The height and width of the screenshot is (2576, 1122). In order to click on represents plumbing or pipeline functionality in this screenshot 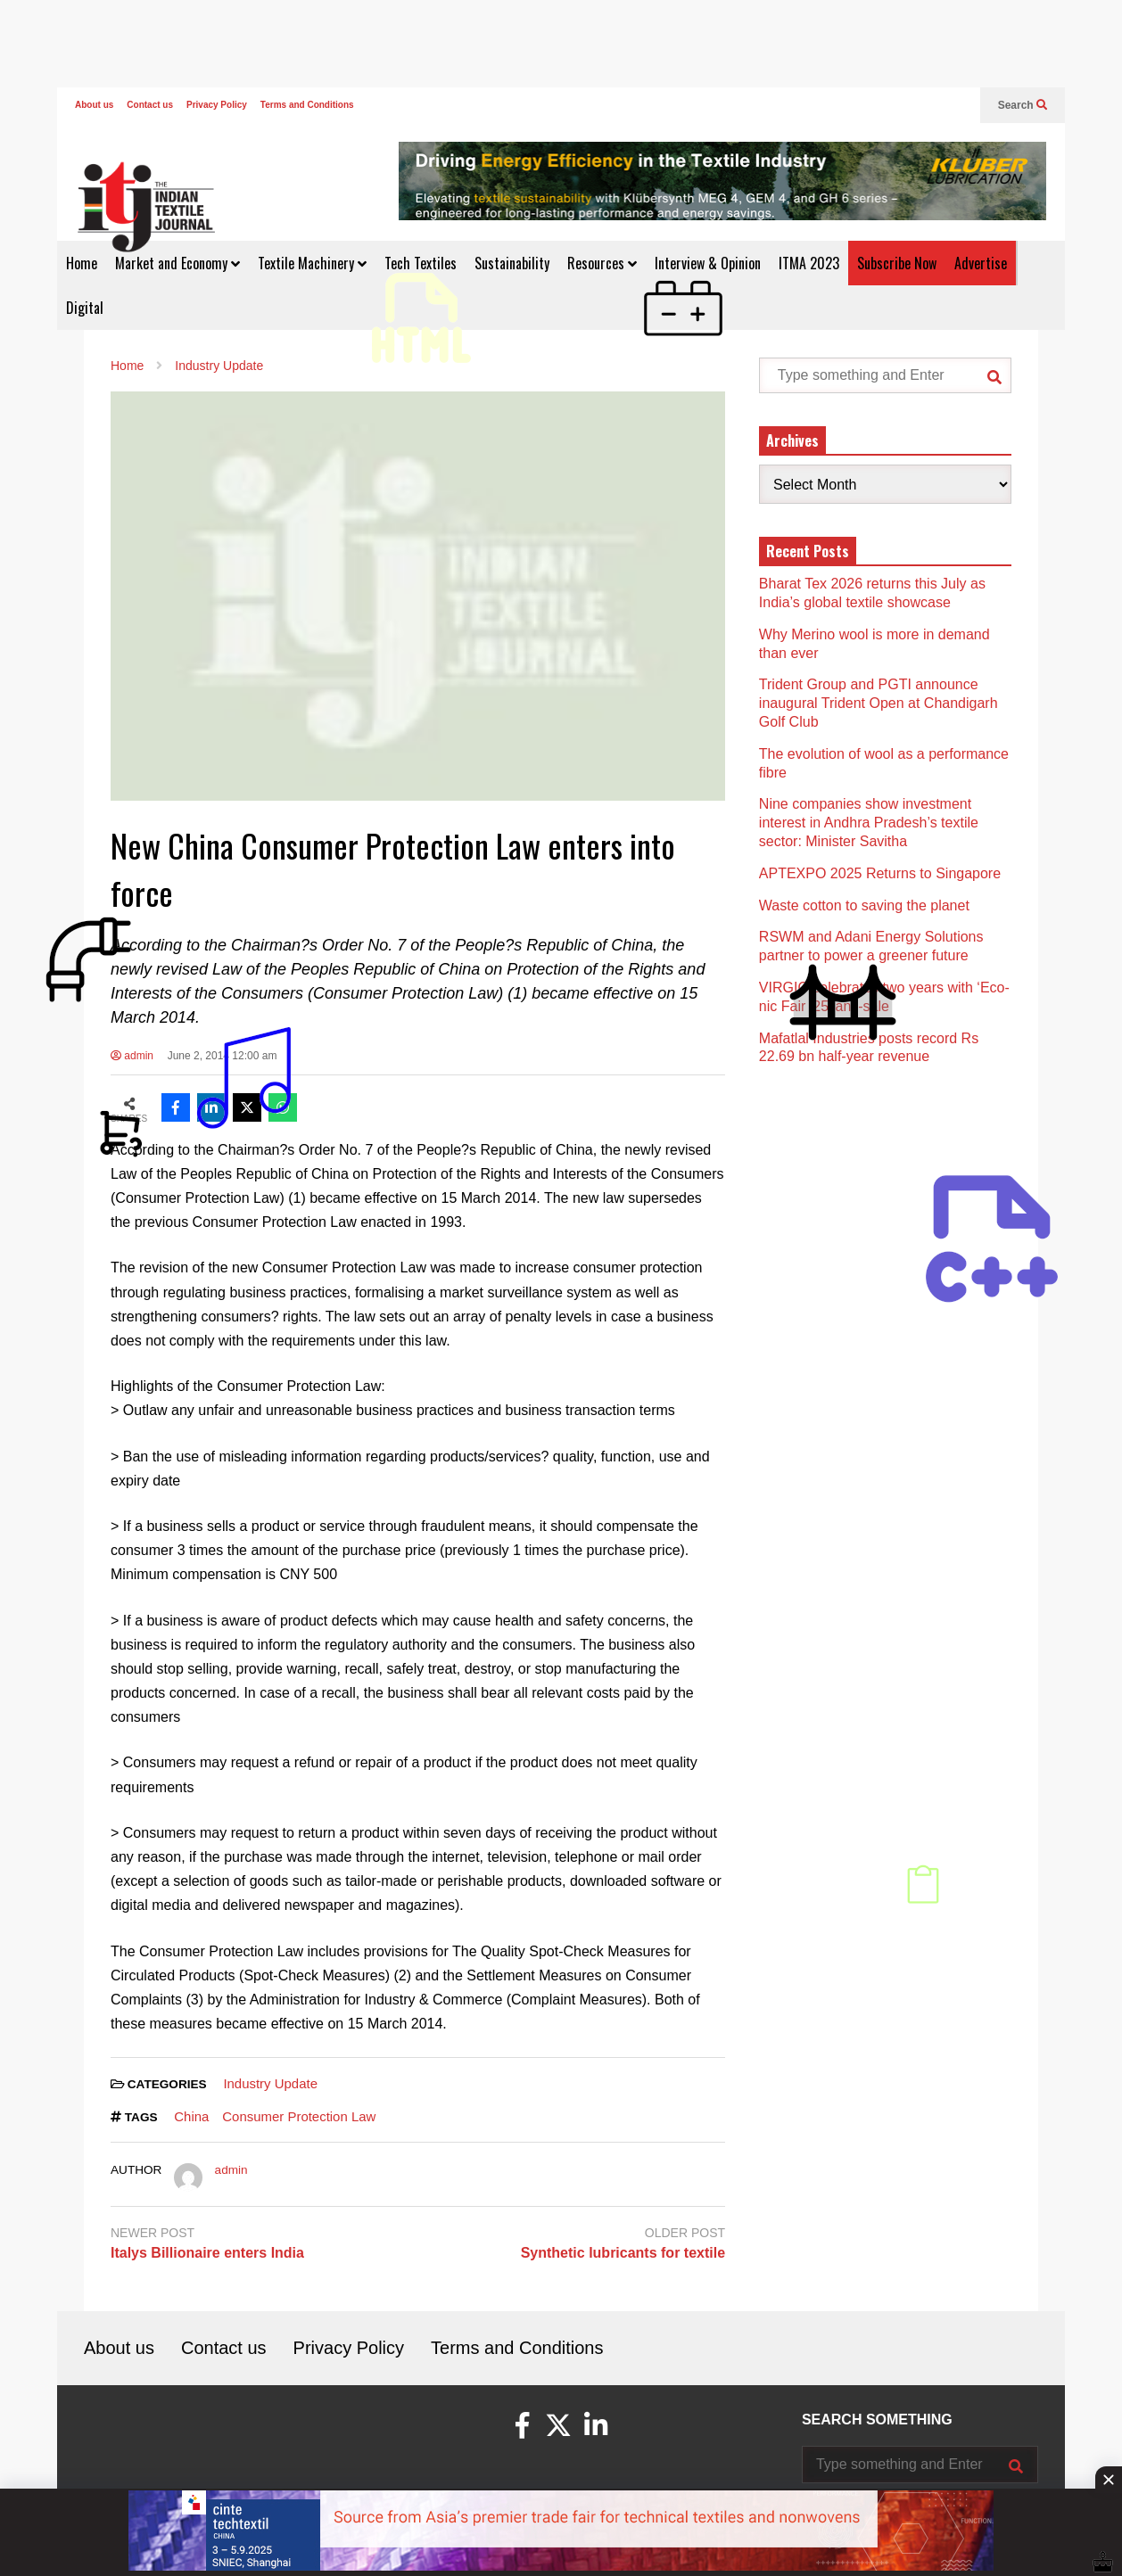, I will do `click(85, 956)`.